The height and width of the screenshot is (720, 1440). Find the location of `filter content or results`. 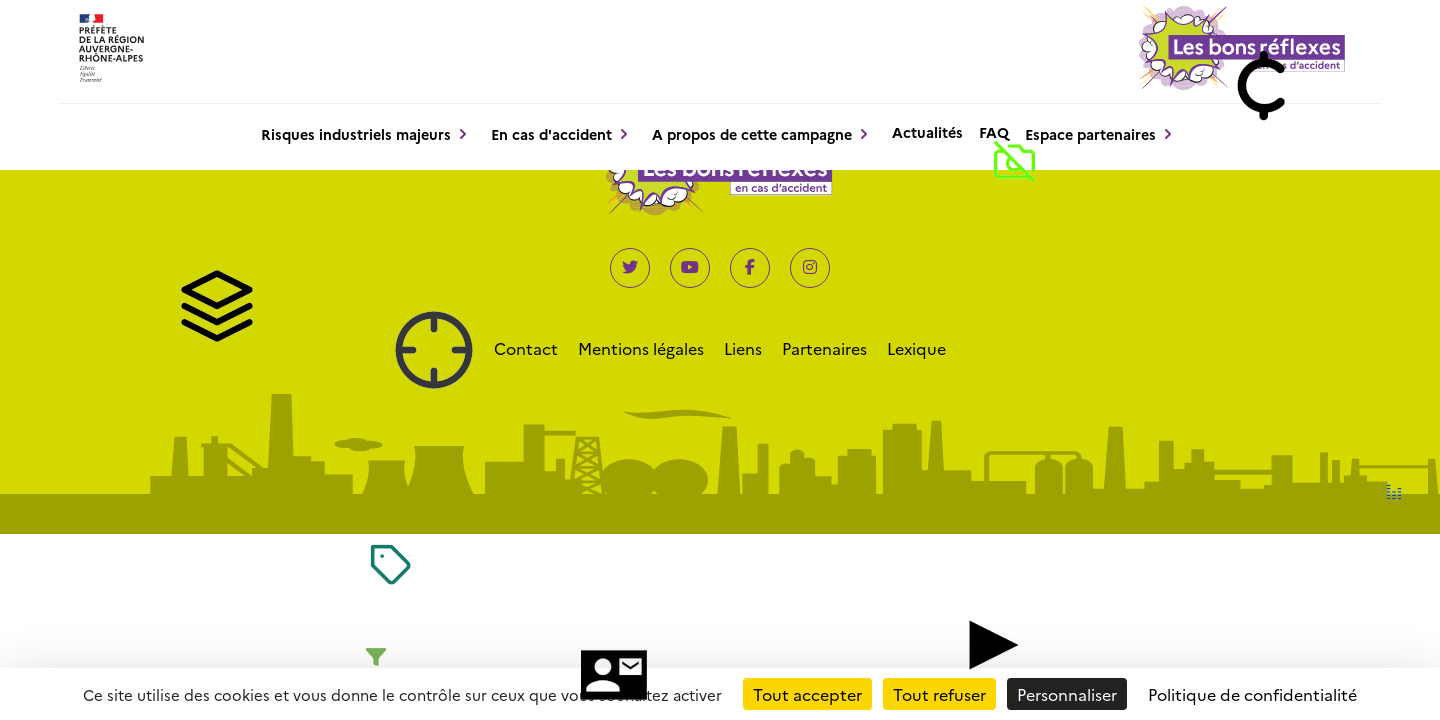

filter content or results is located at coordinates (376, 657).